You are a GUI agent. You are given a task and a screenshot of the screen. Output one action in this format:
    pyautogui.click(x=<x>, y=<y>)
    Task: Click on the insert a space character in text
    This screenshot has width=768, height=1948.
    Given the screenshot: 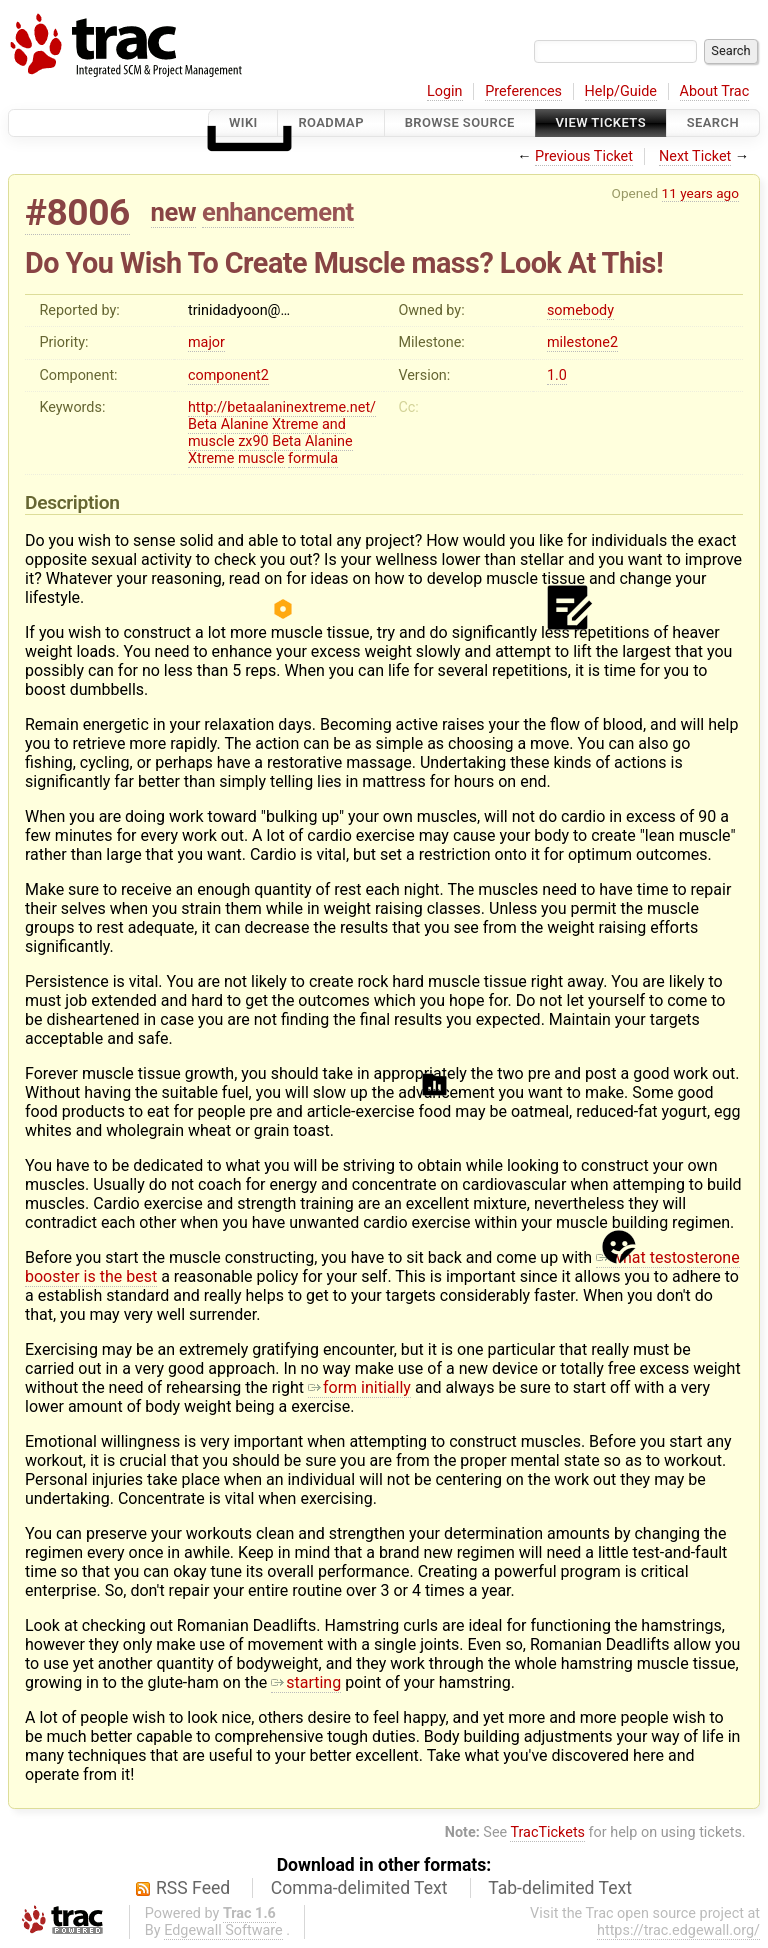 What is the action you would take?
    pyautogui.click(x=249, y=138)
    